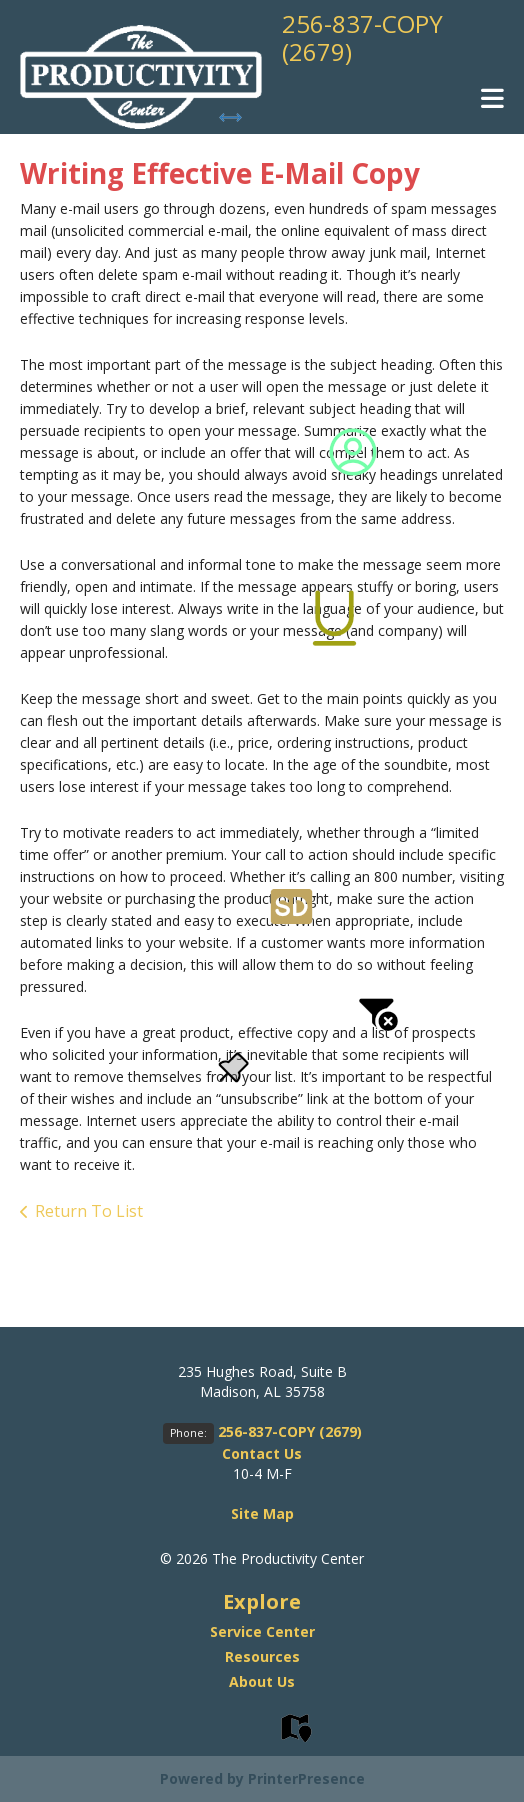 Image resolution: width=524 pixels, height=1802 pixels. Describe the element at coordinates (295, 1727) in the screenshot. I see `view location on map` at that location.